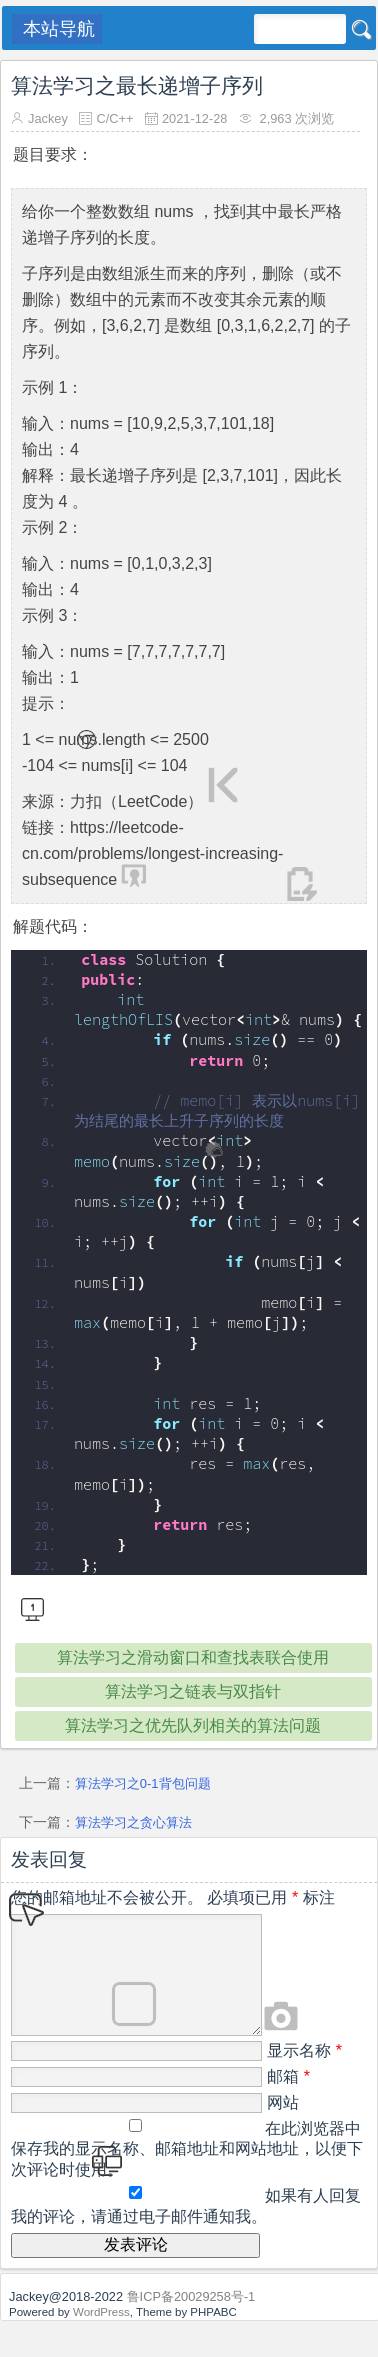  Describe the element at coordinates (134, 2004) in the screenshot. I see `unchecked checkbox state` at that location.